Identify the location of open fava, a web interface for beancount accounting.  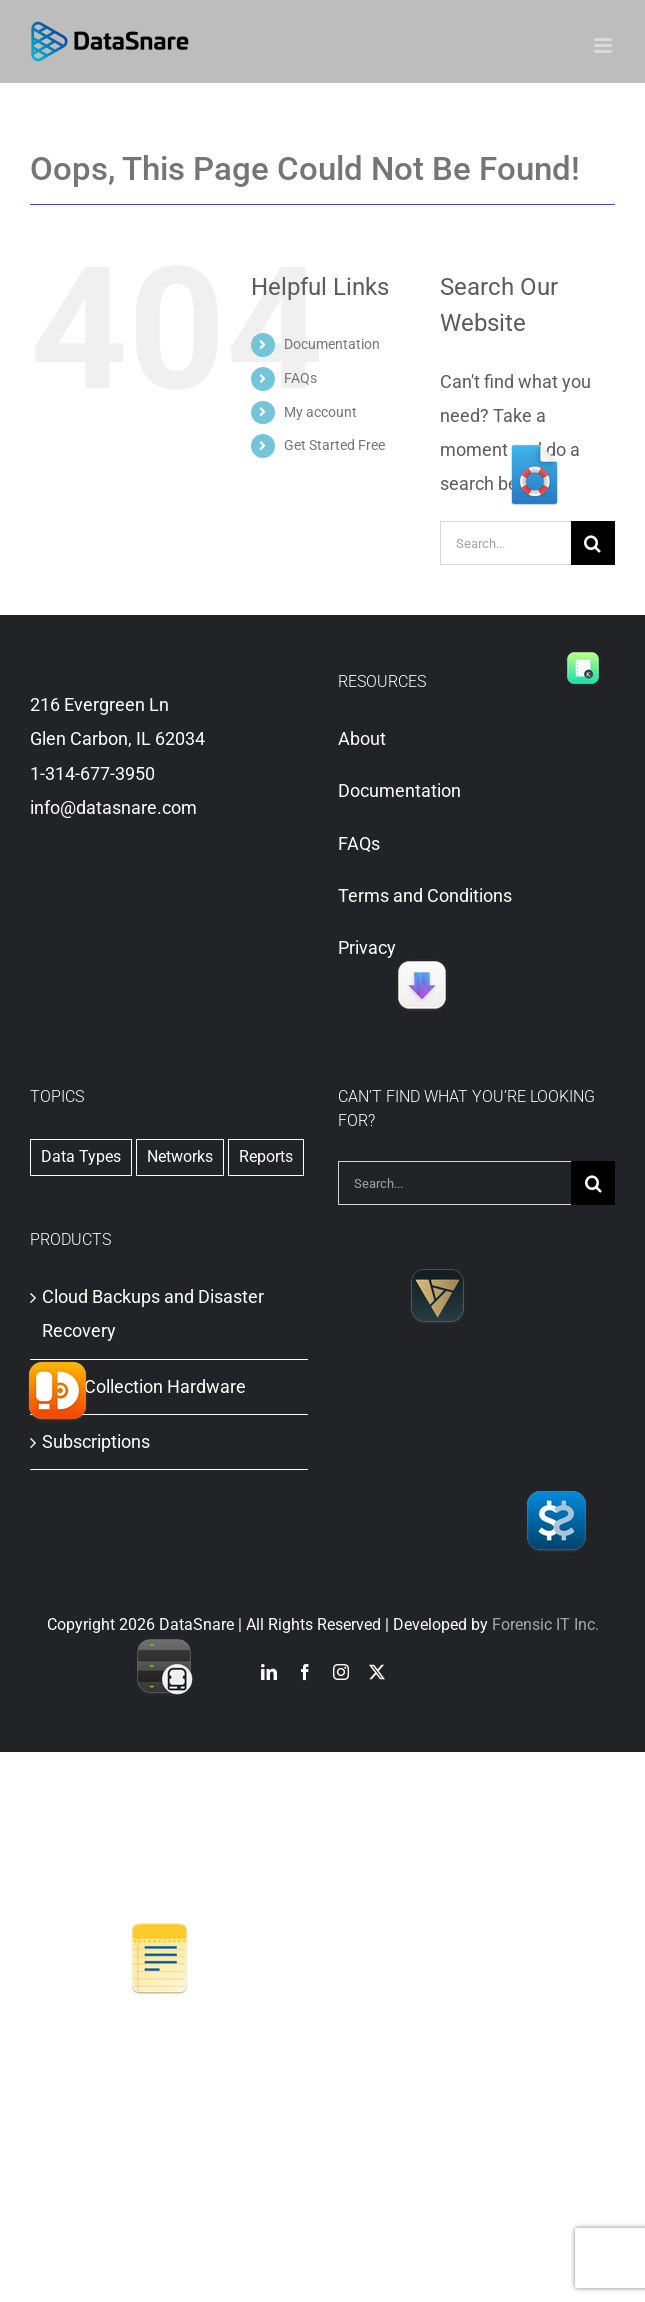
(556, 1520).